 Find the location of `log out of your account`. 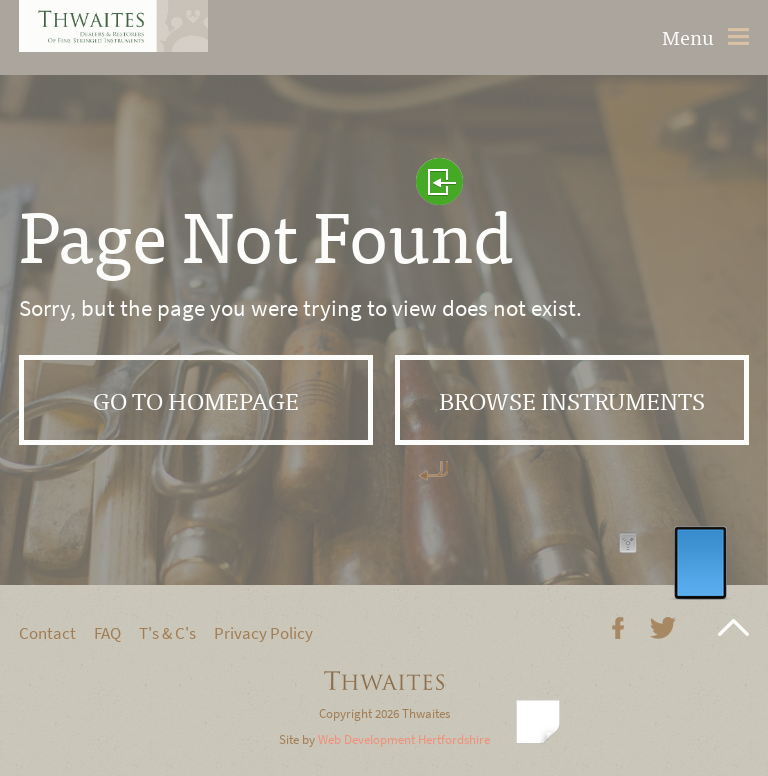

log out of your account is located at coordinates (440, 182).